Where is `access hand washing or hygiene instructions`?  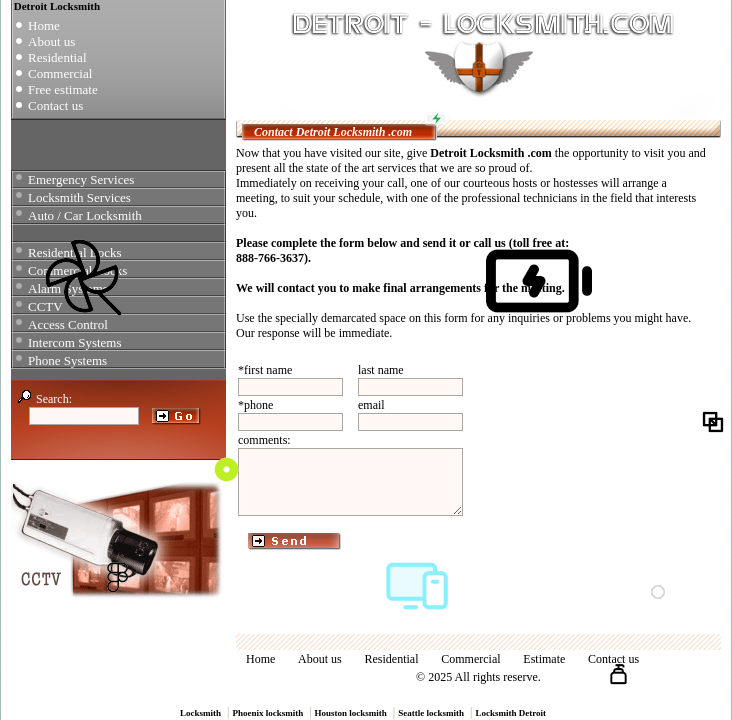
access hand washing or hygiene instructions is located at coordinates (618, 674).